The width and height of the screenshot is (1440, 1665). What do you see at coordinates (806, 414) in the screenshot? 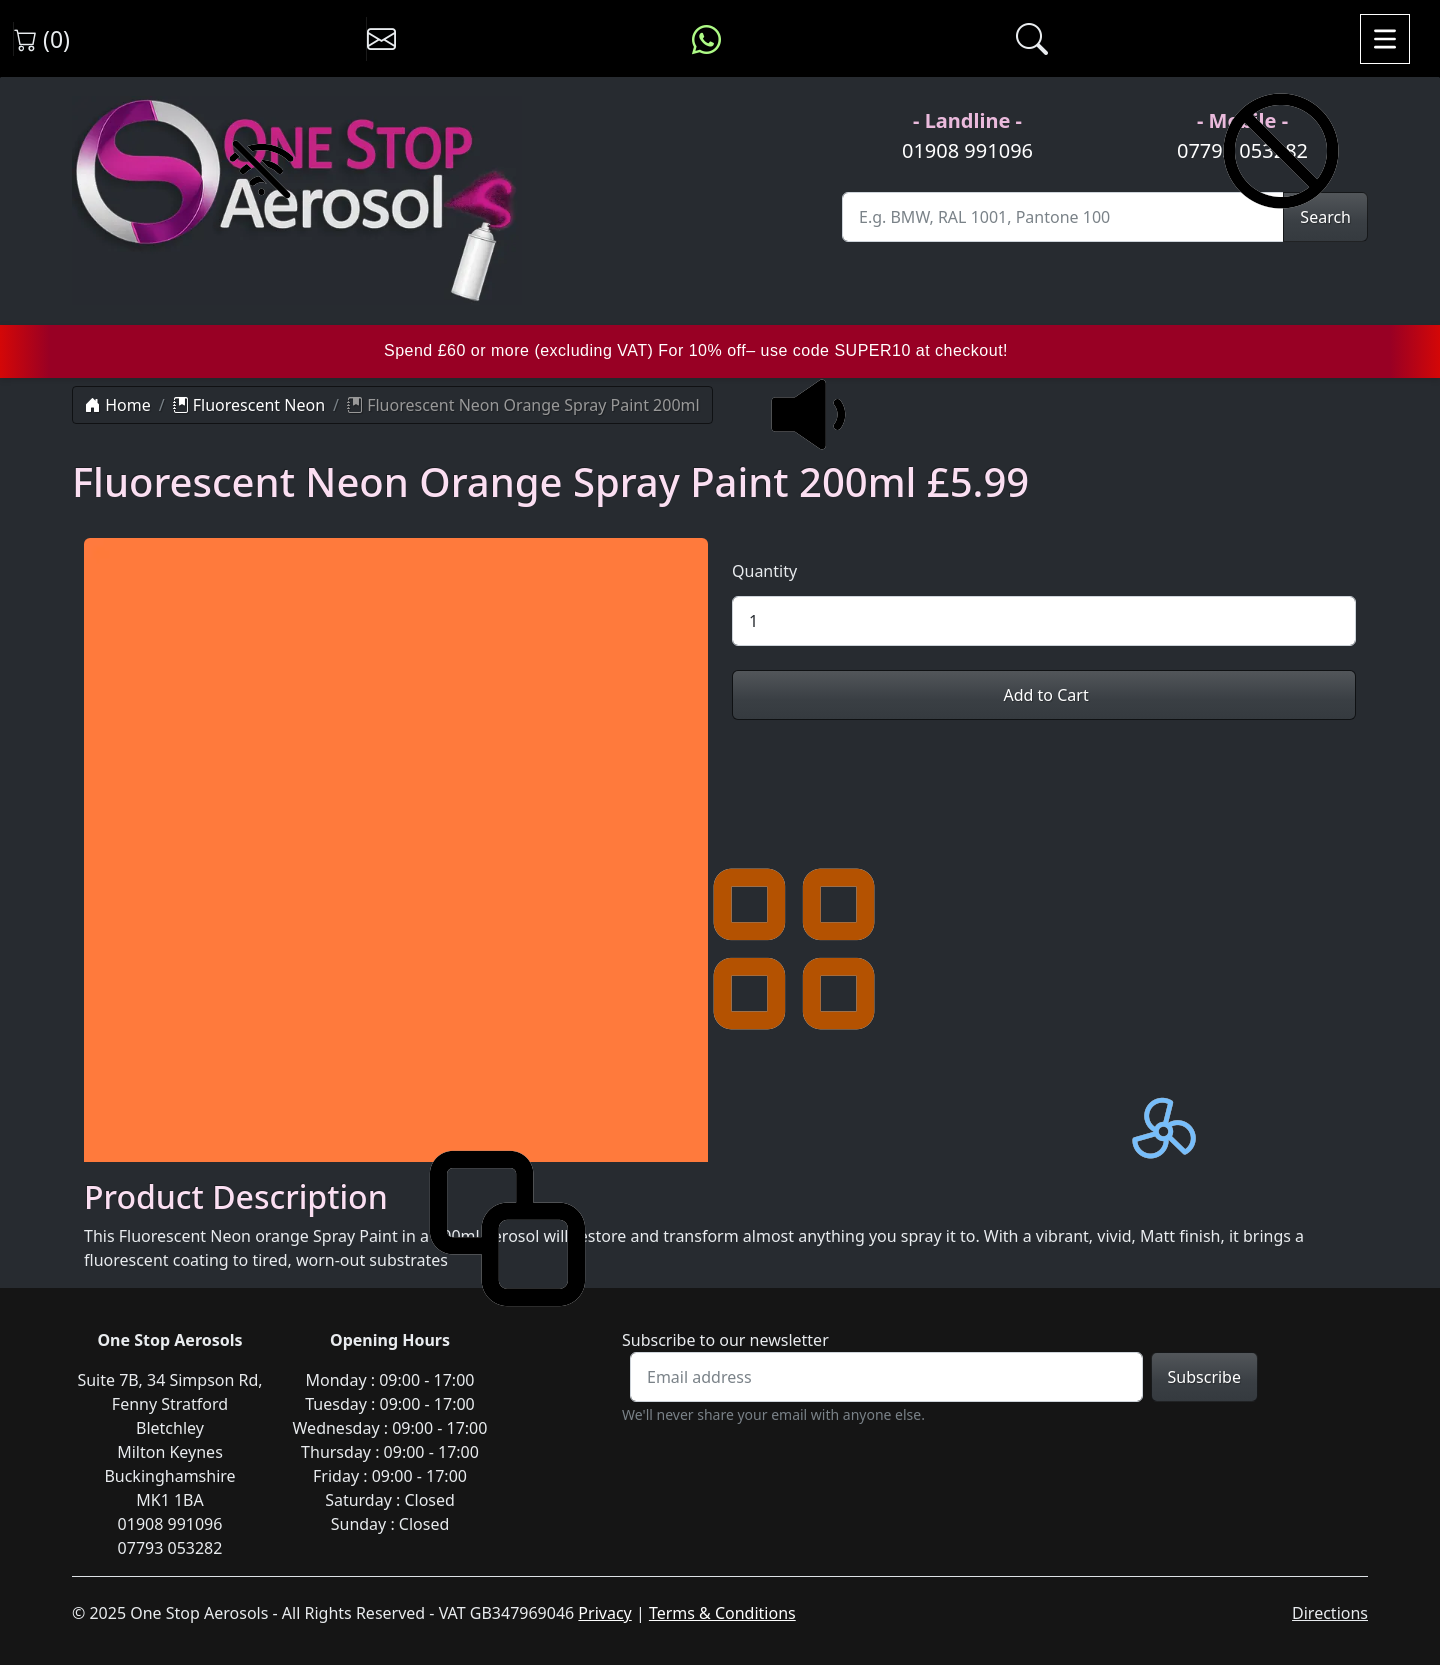
I see `decrease audio volume` at bounding box center [806, 414].